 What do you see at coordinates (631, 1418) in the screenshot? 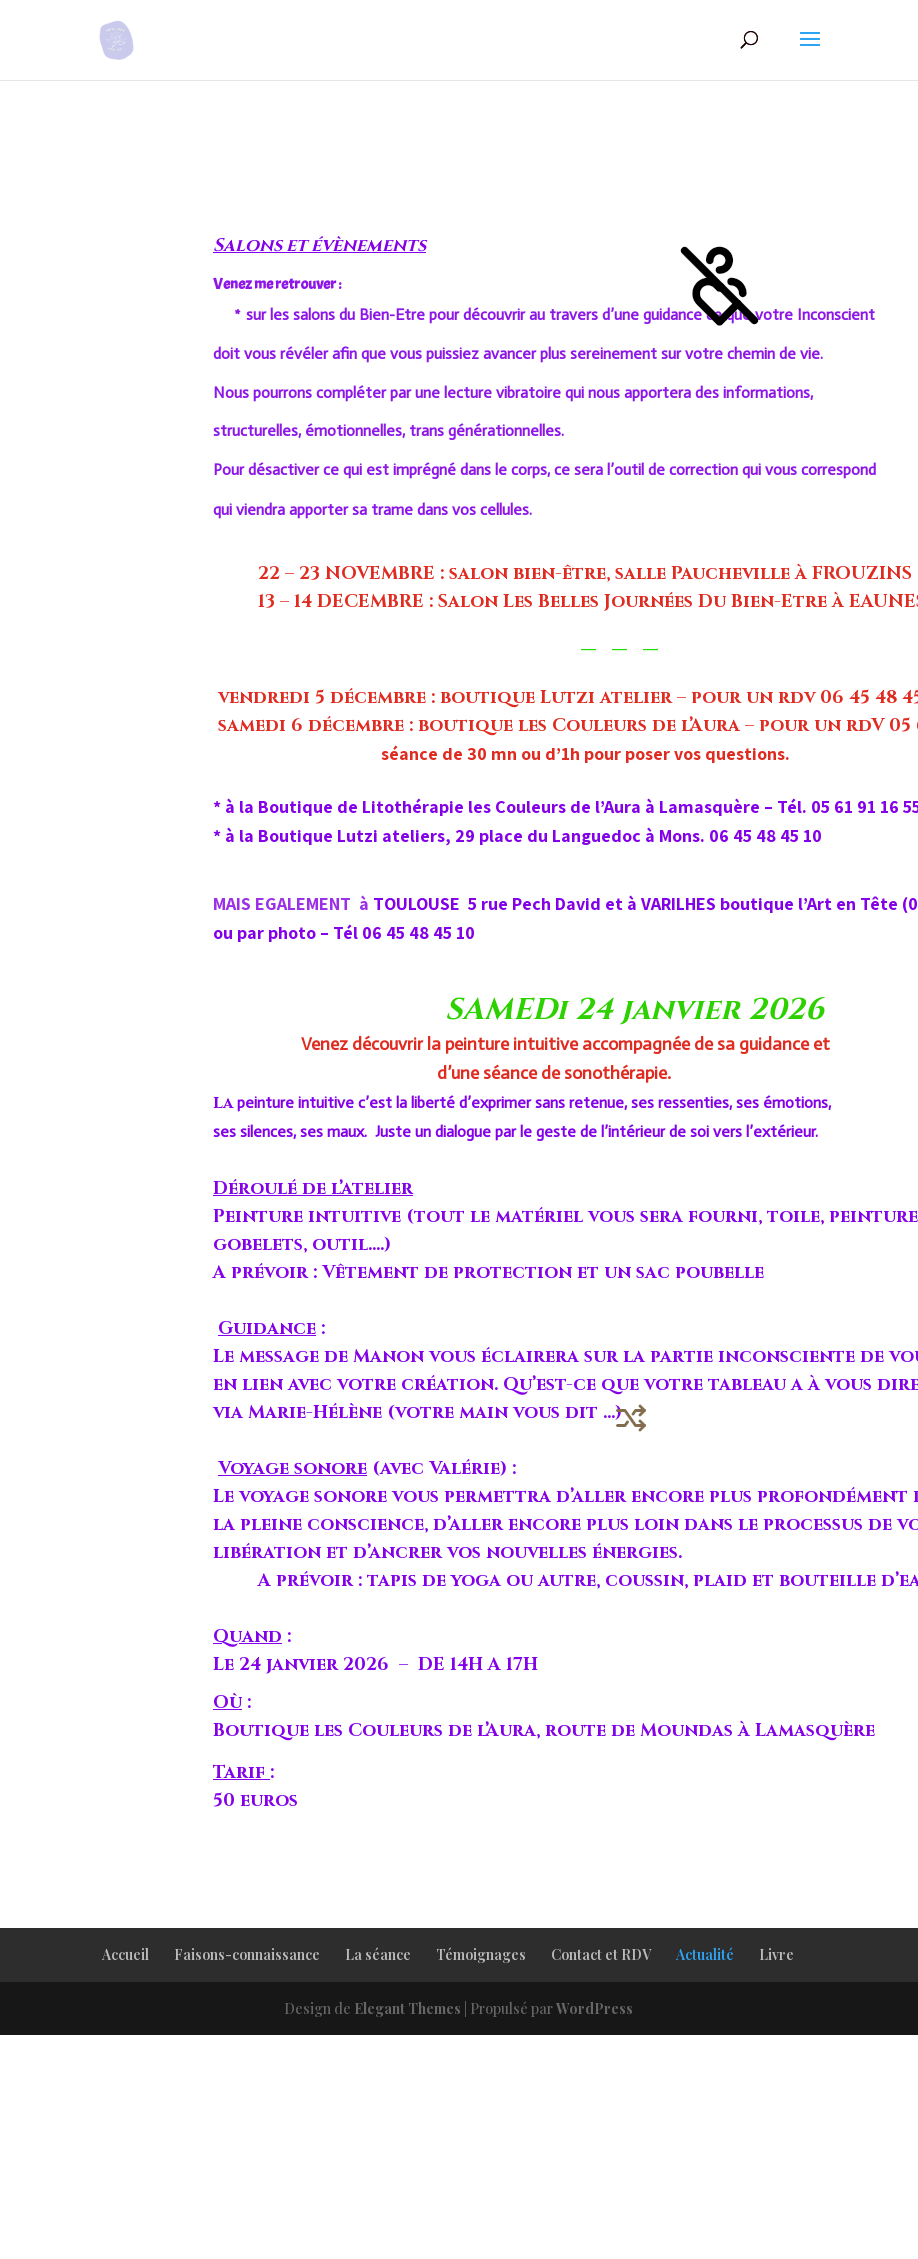
I see `shuffle or randomize content` at bounding box center [631, 1418].